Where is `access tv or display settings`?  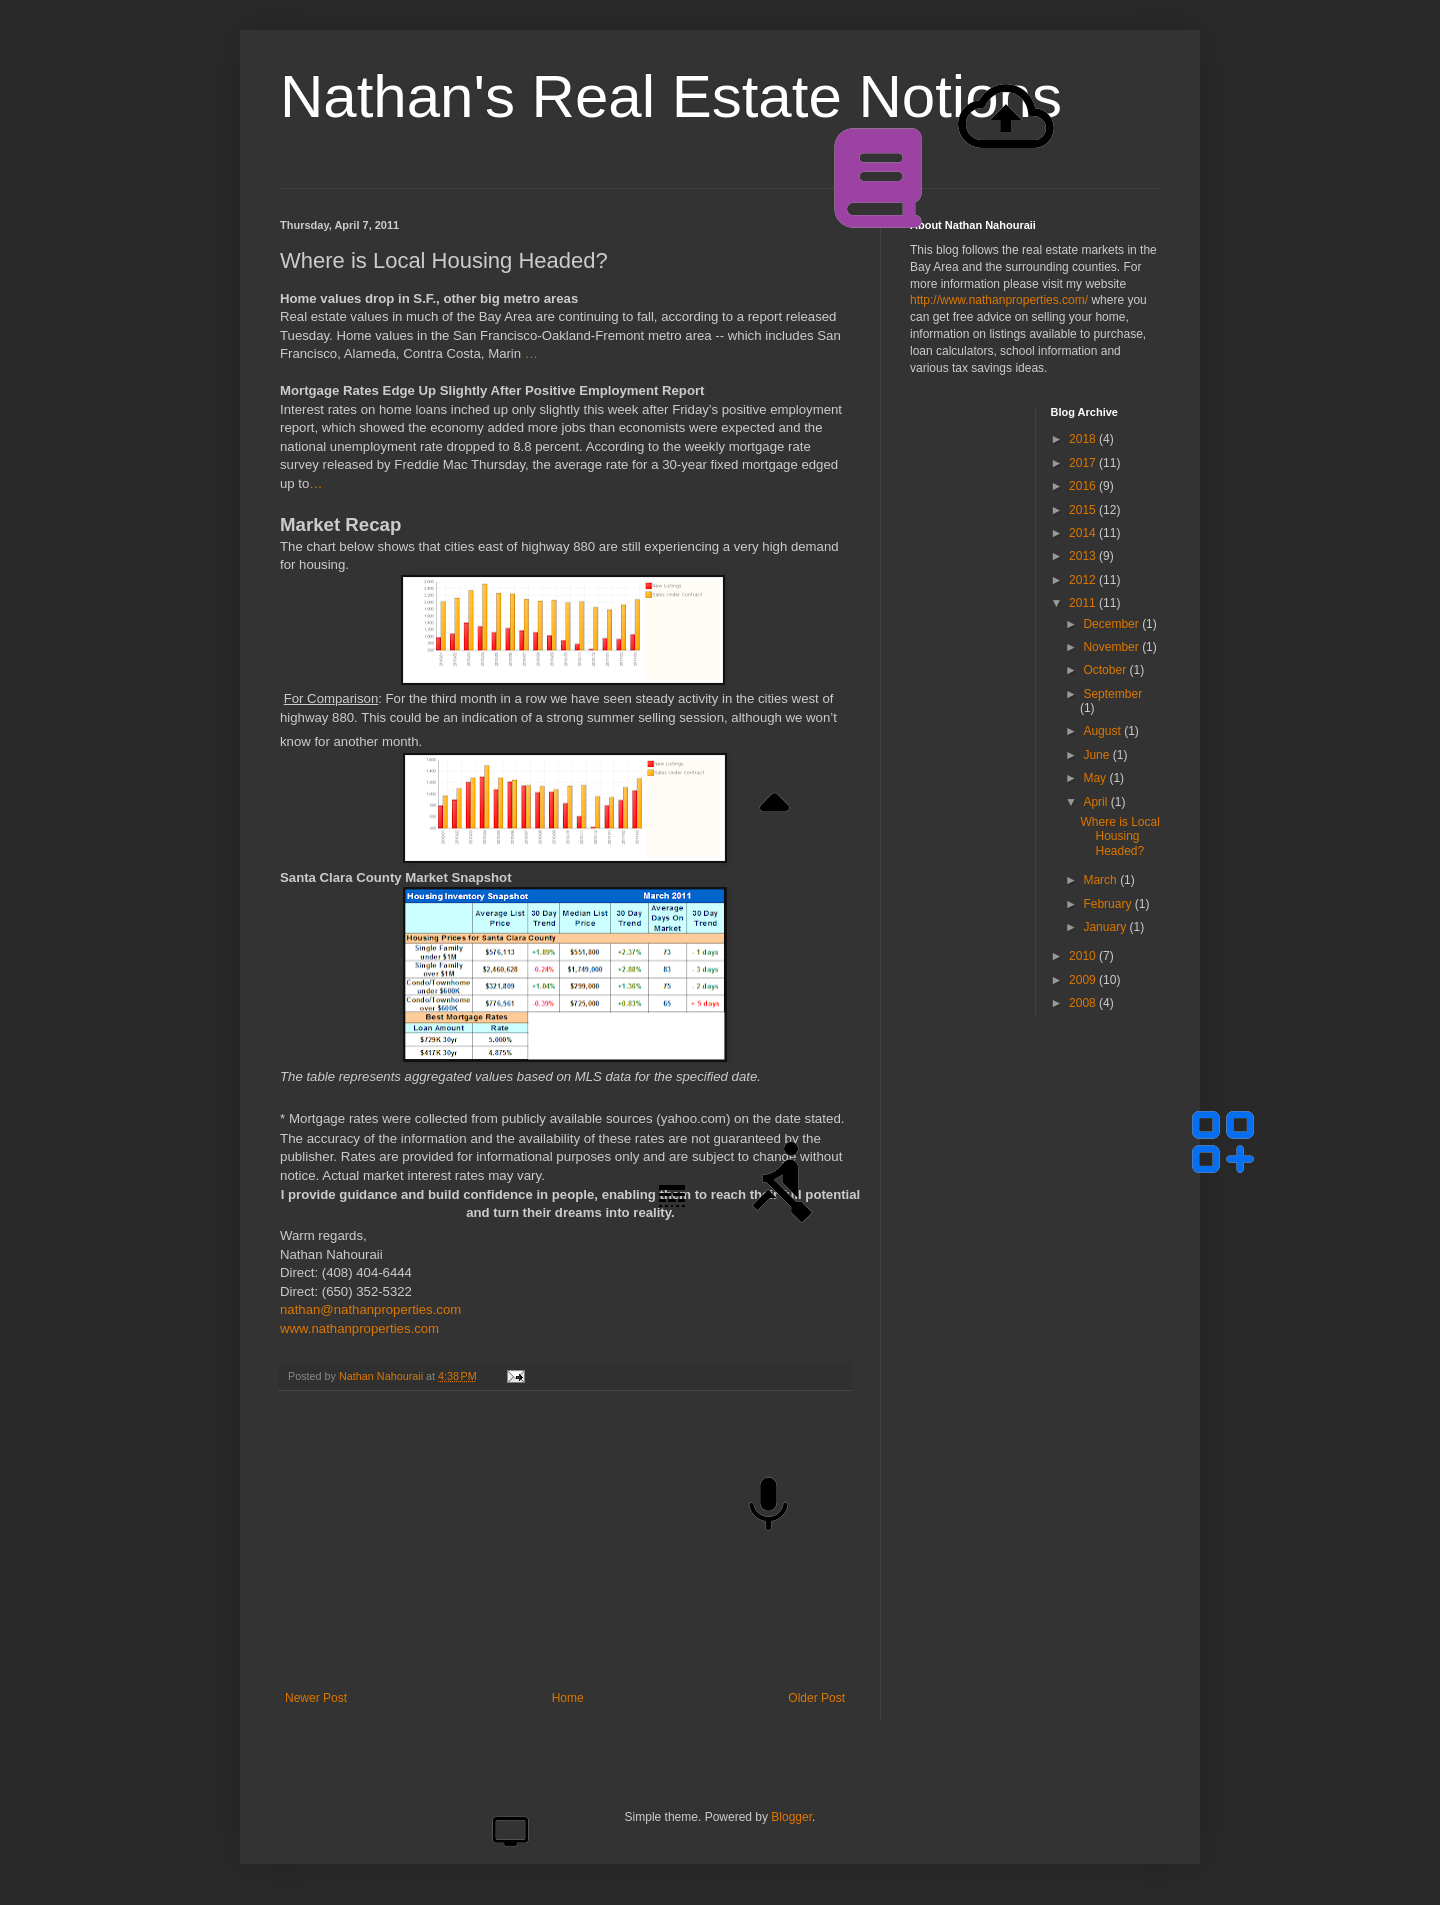 access tv or display settings is located at coordinates (510, 1831).